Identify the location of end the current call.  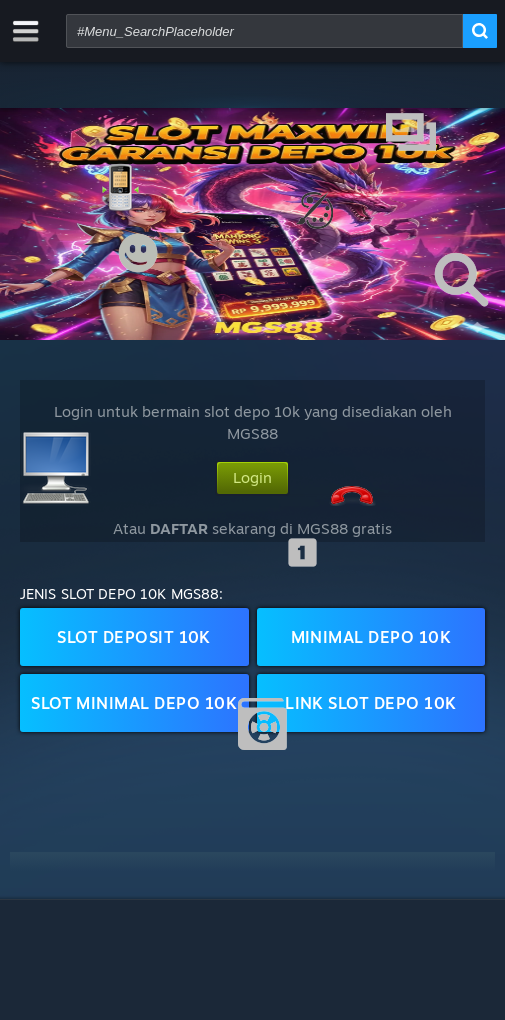
(352, 489).